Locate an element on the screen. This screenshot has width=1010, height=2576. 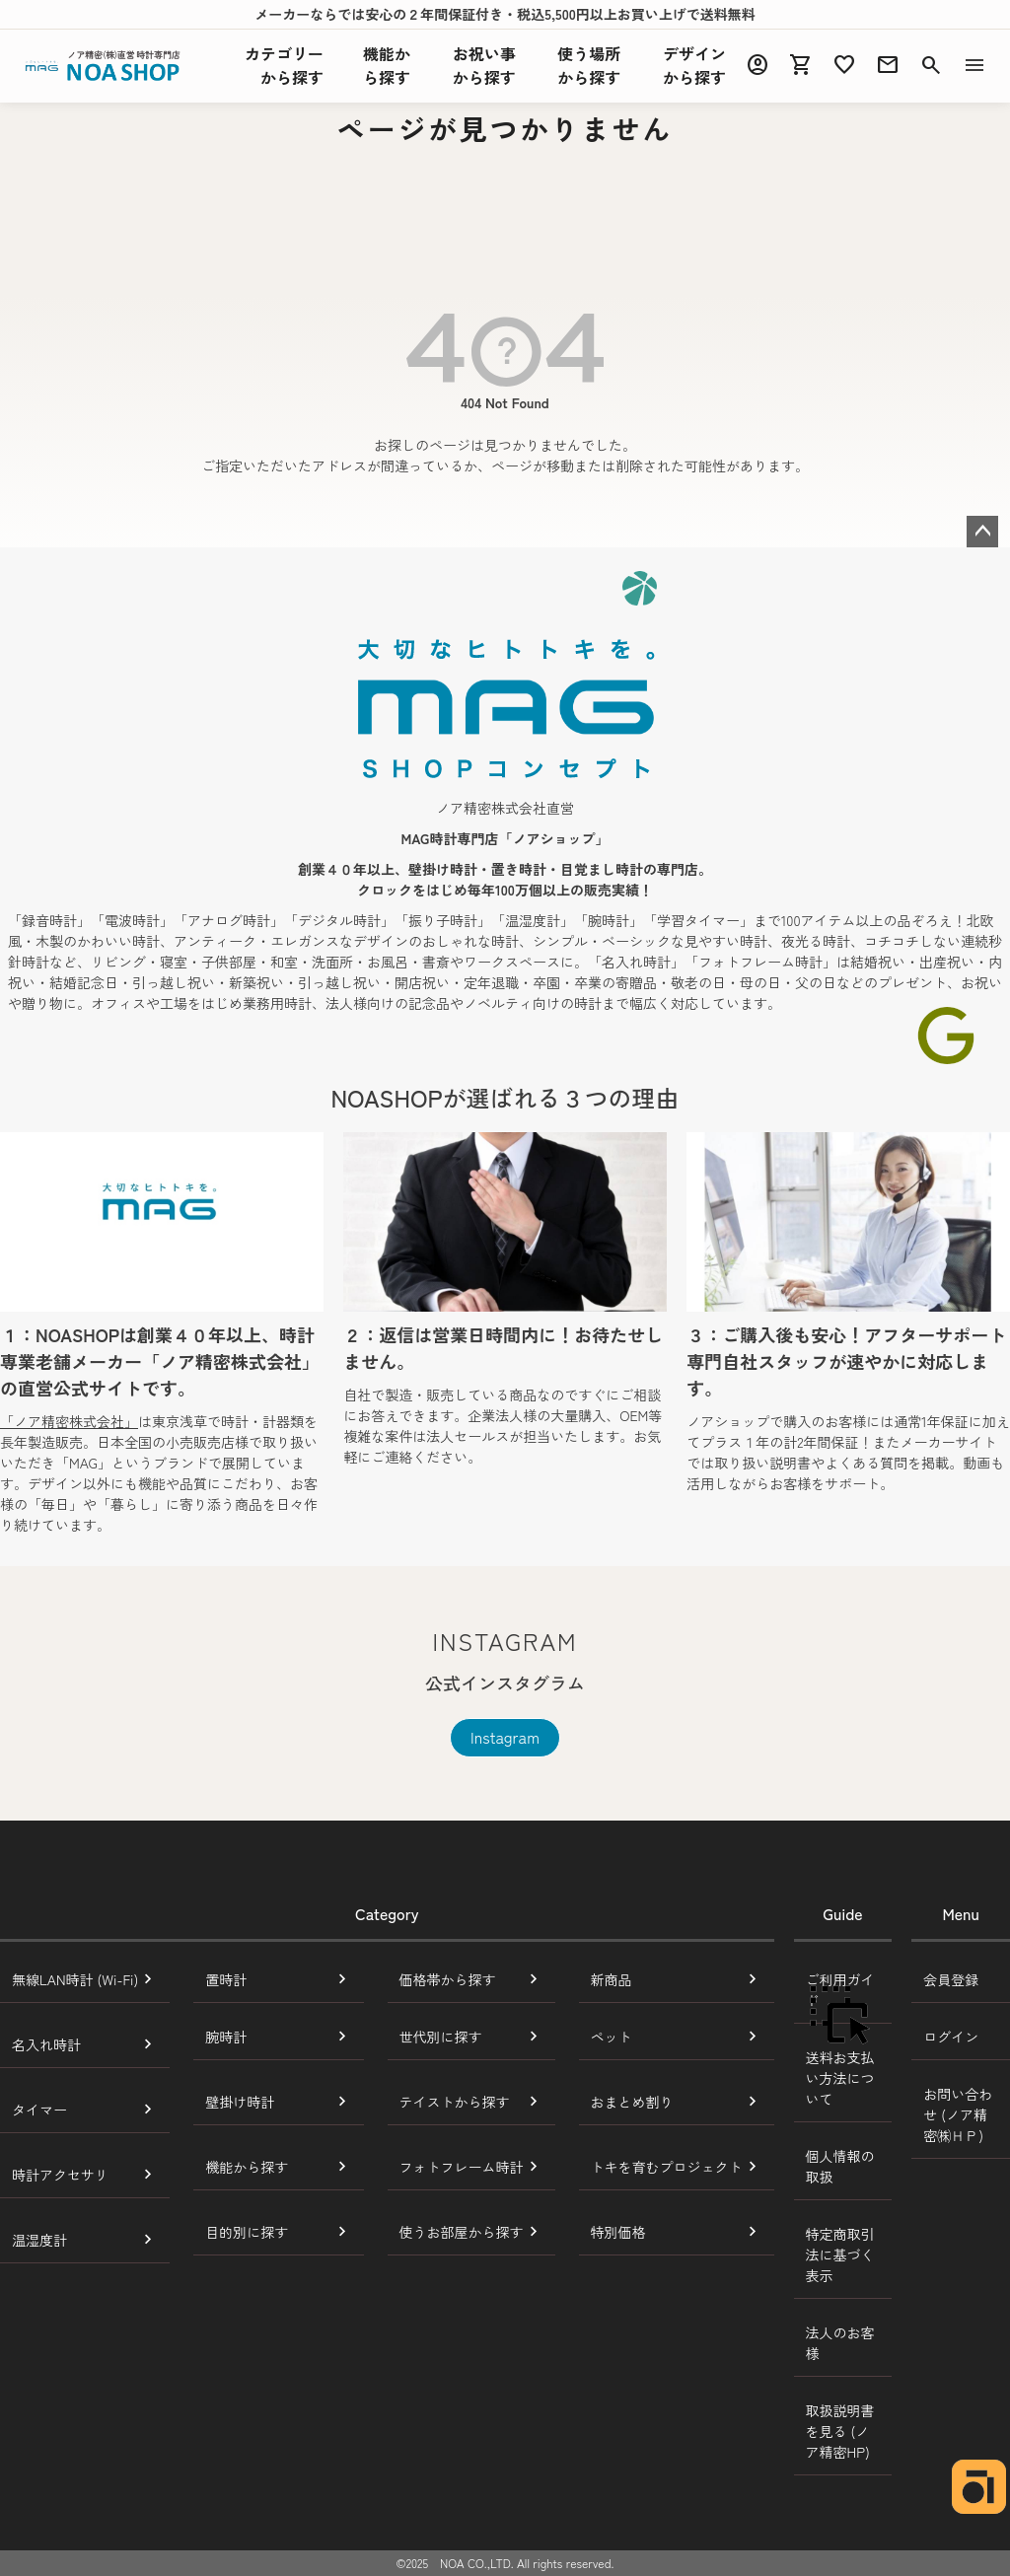
cloud native buildpacks logo is located at coordinates (639, 588).